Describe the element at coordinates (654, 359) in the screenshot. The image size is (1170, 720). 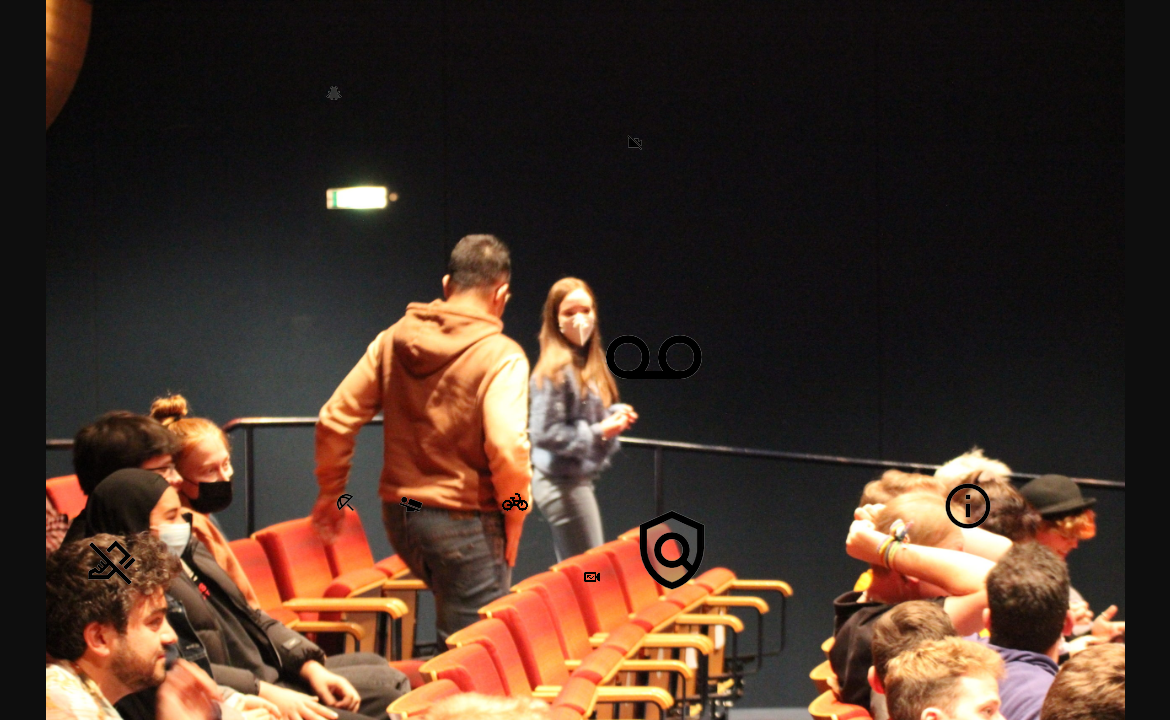
I see `access voicemail messages` at that location.